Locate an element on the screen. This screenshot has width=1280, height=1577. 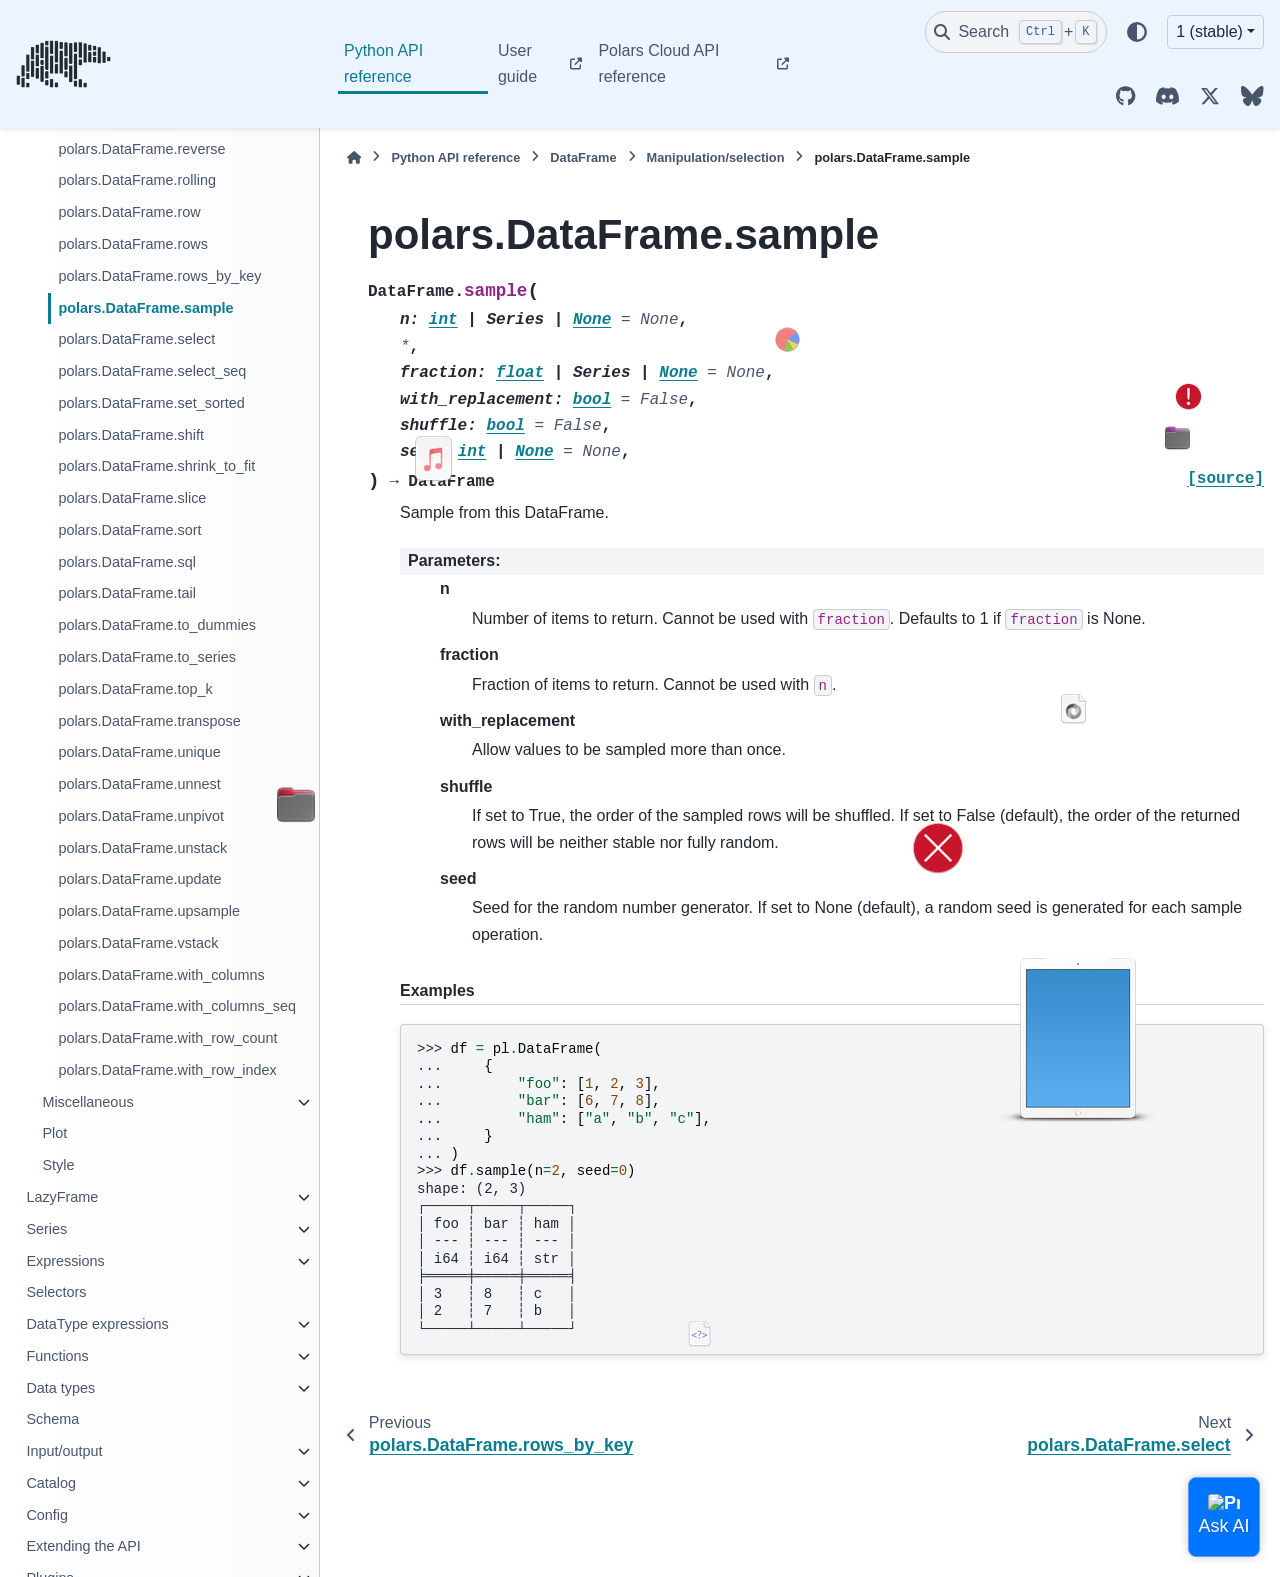
indicates a JSON file type is located at coordinates (1073, 708).